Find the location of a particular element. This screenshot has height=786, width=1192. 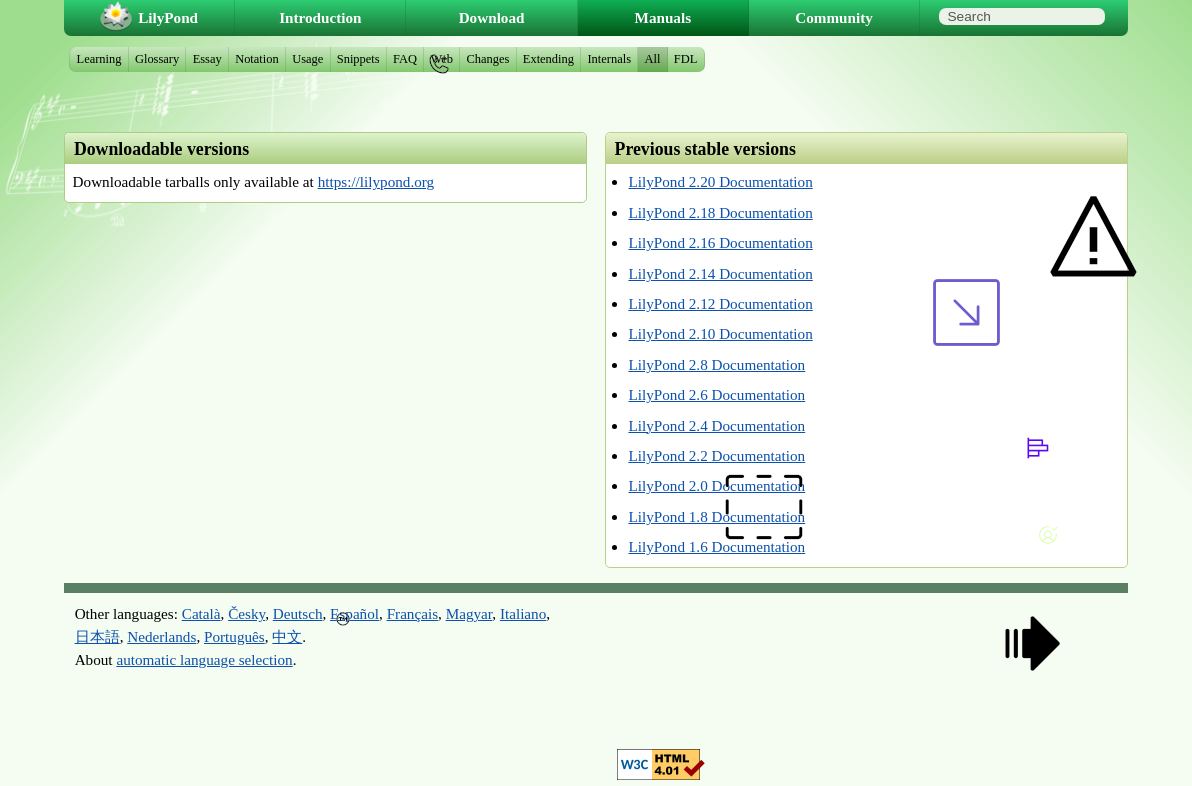

verified user account is located at coordinates (1048, 535).